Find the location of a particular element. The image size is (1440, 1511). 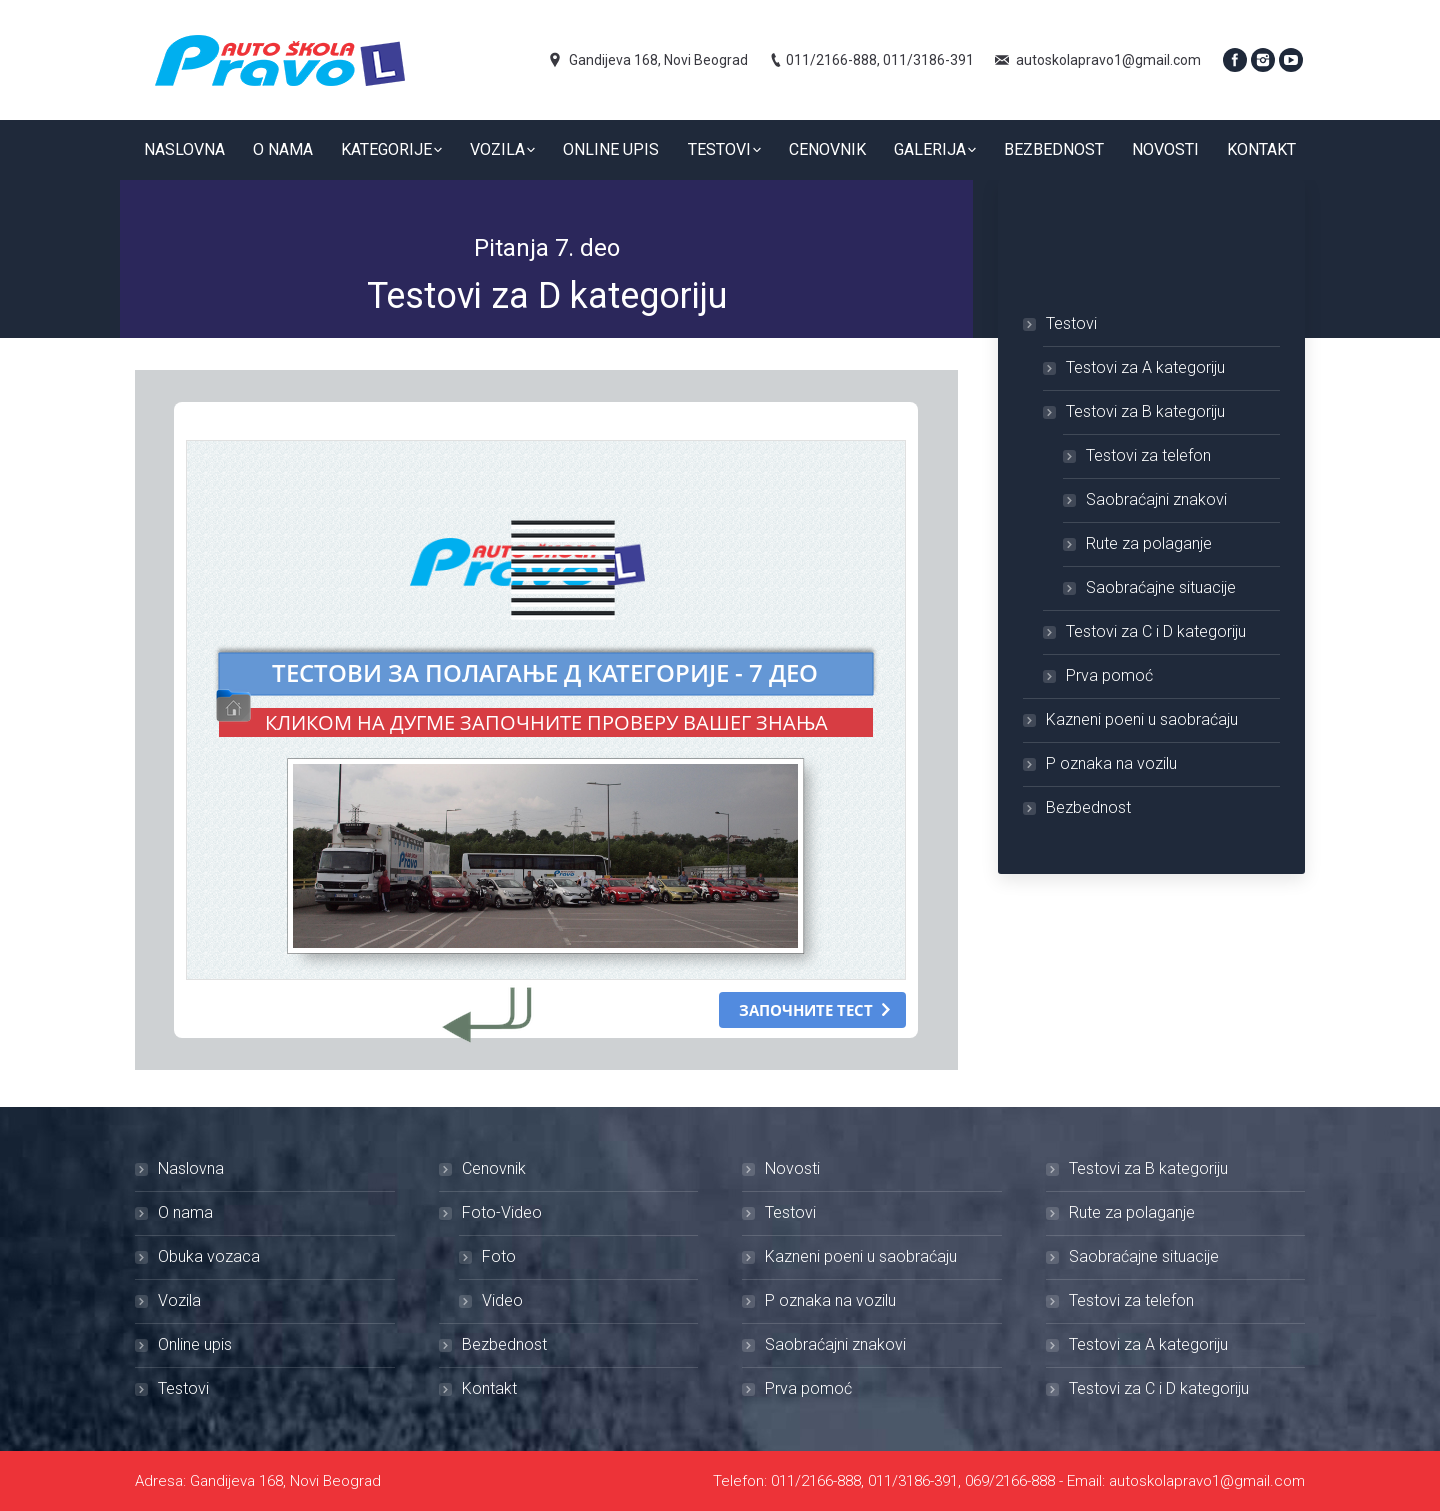

reply to all recipients of an email is located at coordinates (485, 1014).